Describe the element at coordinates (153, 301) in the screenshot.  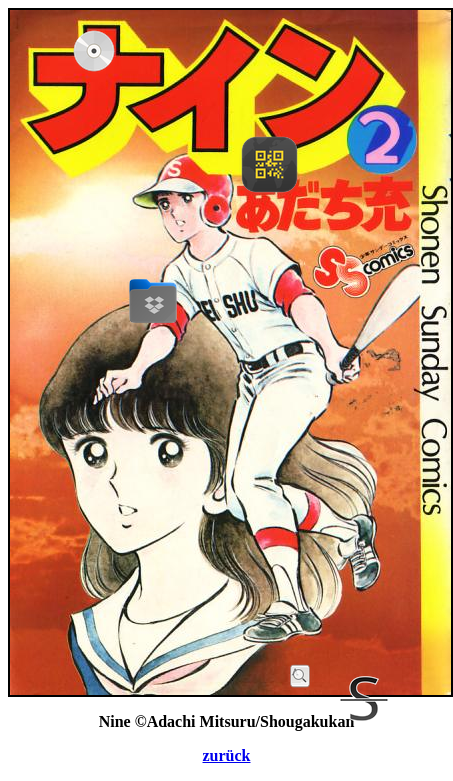
I see `open your dropbox synced folder` at that location.